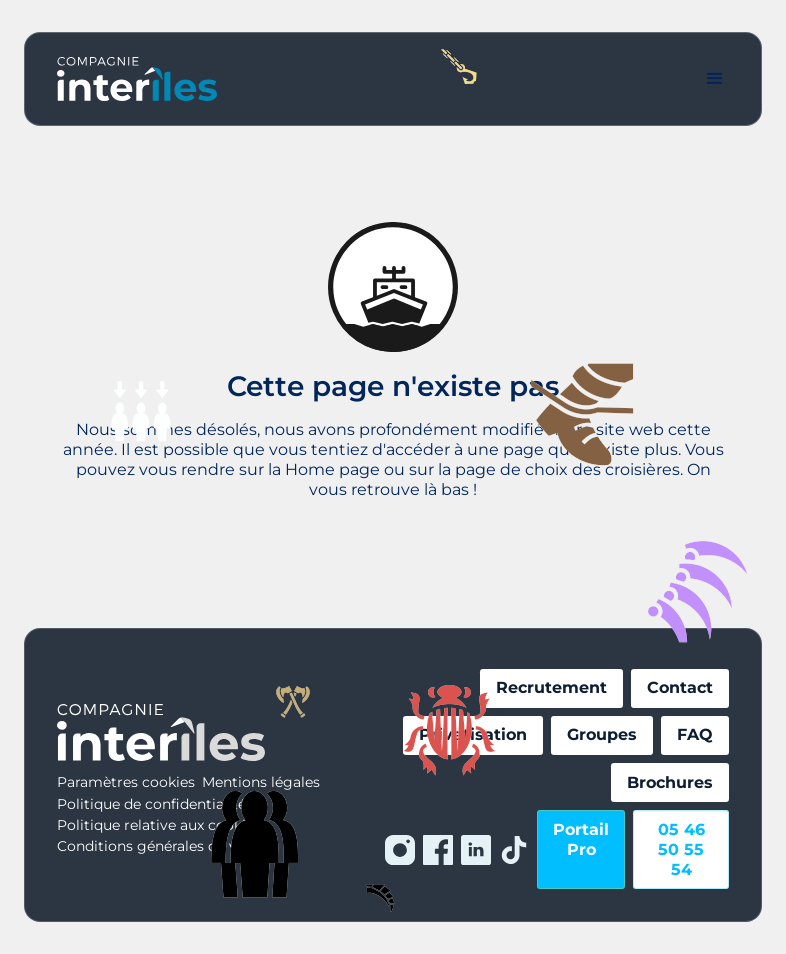 The image size is (786, 954). Describe the element at coordinates (141, 411) in the screenshot. I see `downgrade team membership or plan tier` at that location.